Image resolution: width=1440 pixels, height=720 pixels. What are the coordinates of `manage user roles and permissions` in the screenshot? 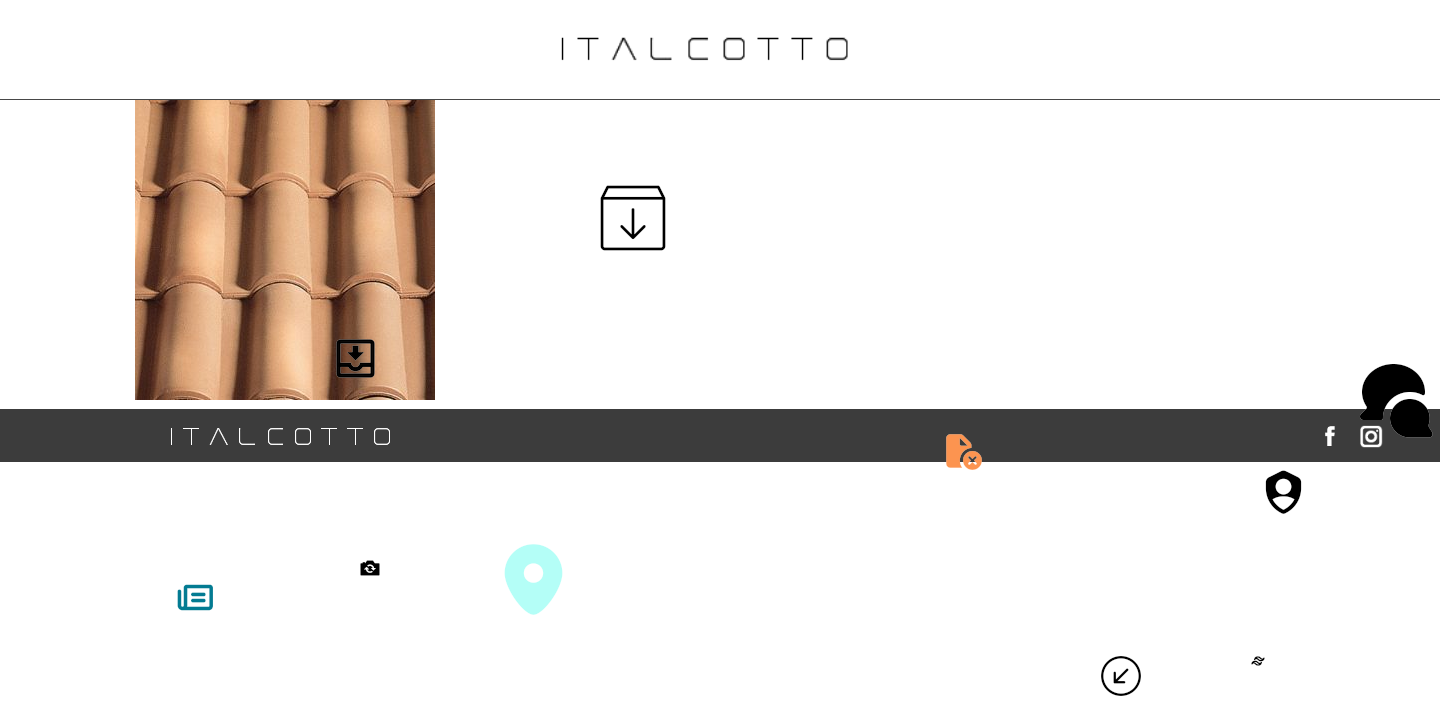 It's located at (1283, 492).